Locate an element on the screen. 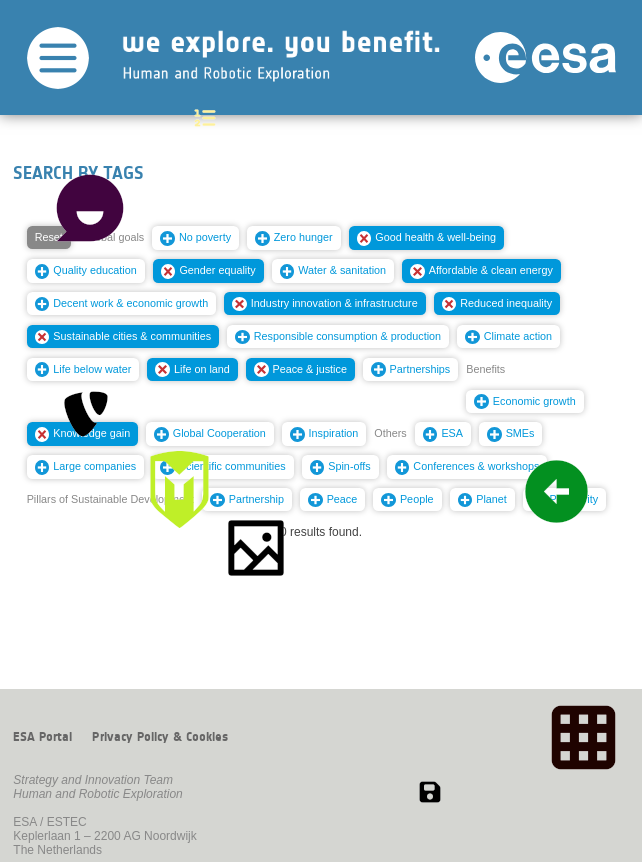 The image size is (642, 862). go back to the previous screen is located at coordinates (556, 491).